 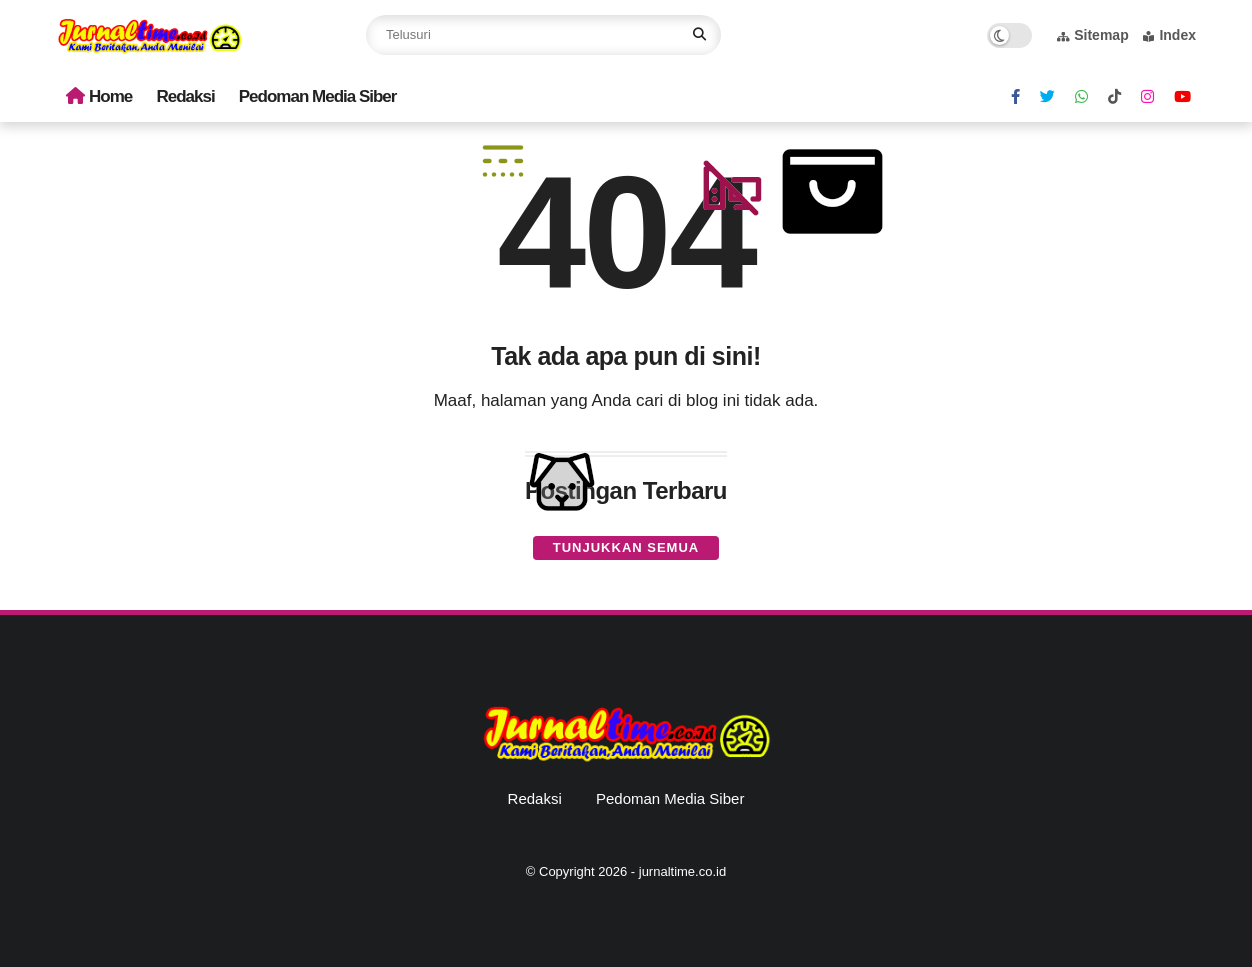 I want to click on view your shopping cart, so click(x=832, y=191).